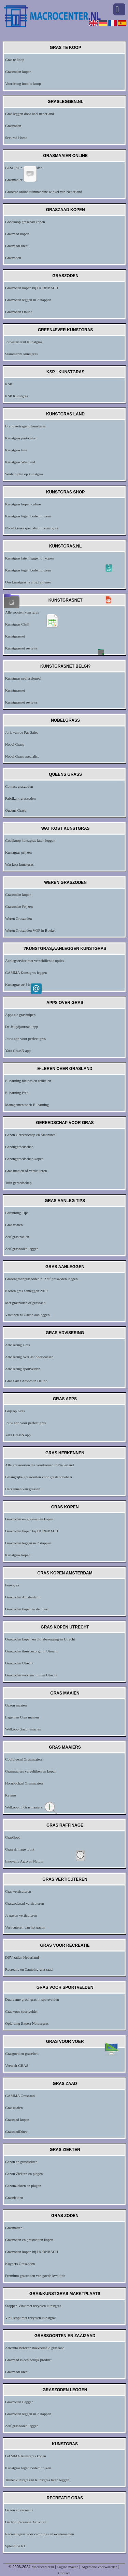  Describe the element at coordinates (101, 652) in the screenshot. I see `create a new folder` at that location.